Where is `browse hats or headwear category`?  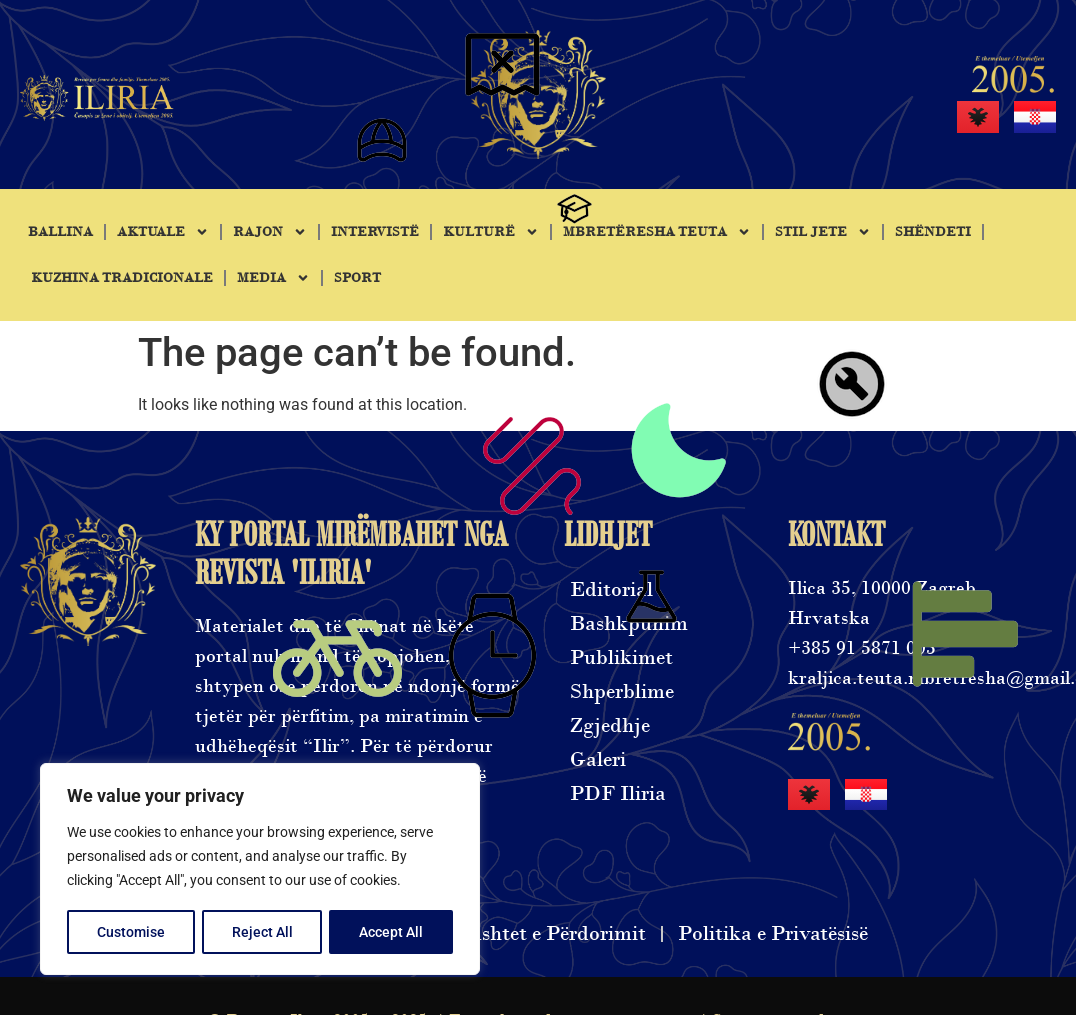 browse hats or headwear category is located at coordinates (382, 143).